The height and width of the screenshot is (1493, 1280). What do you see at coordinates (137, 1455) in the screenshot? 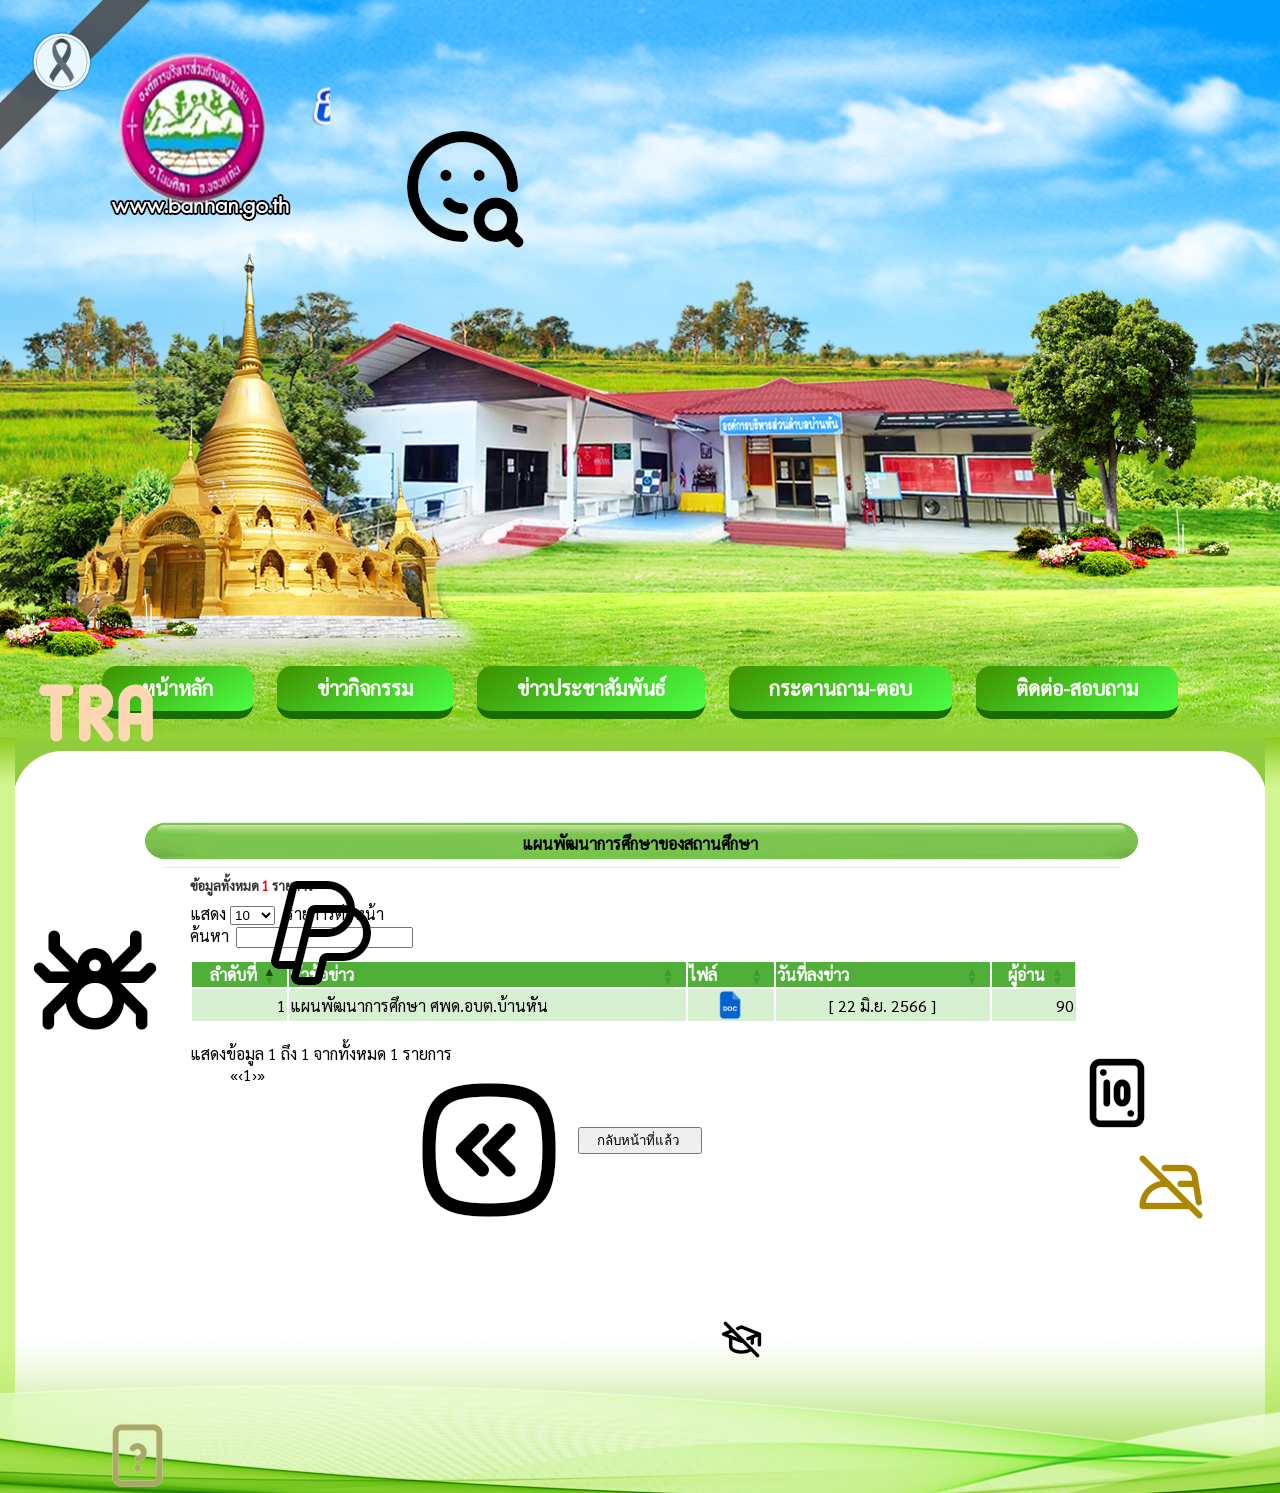
I see `unknown or unrecognized device detected` at bounding box center [137, 1455].